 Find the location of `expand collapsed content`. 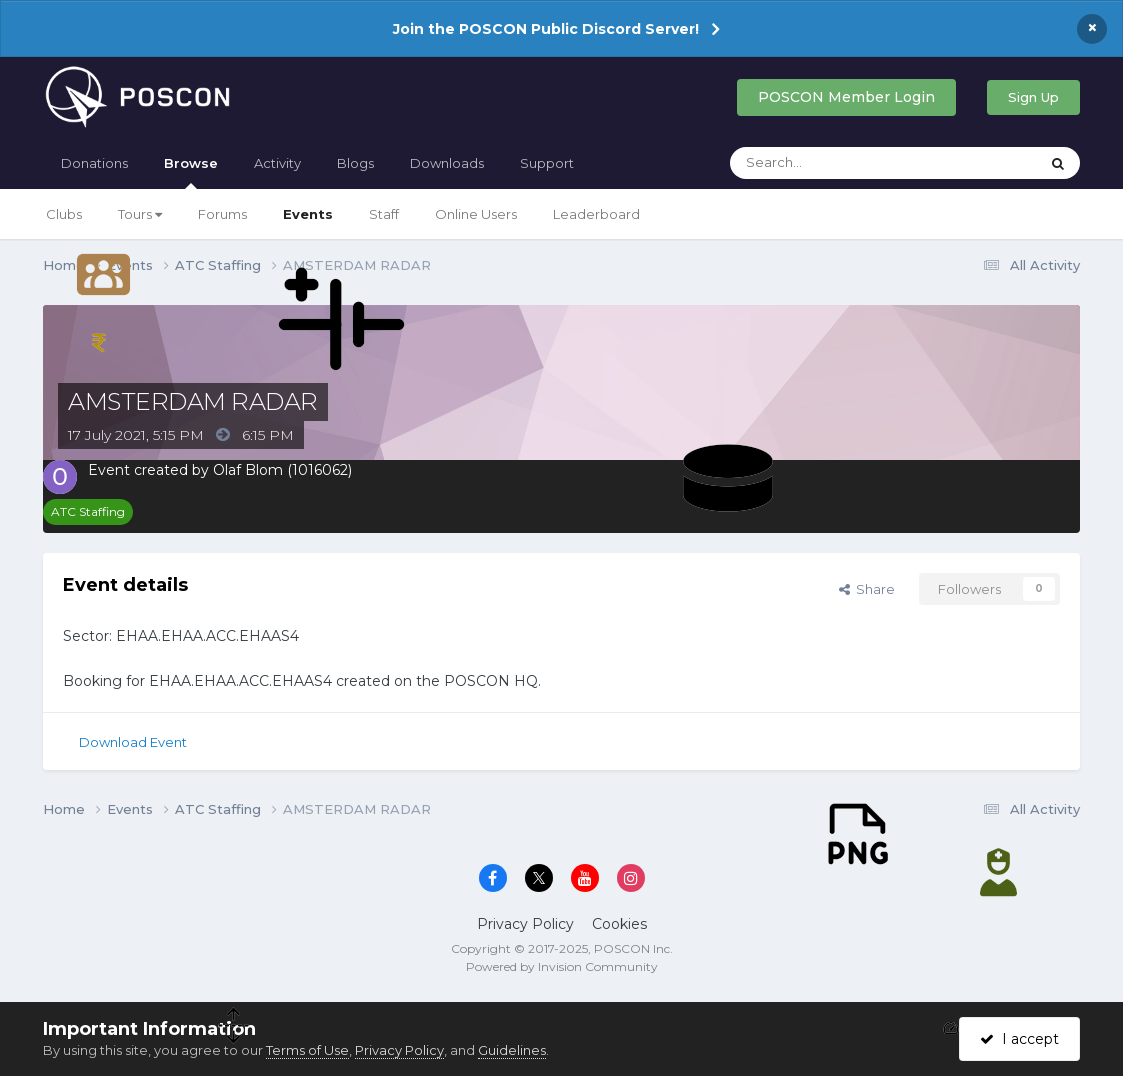

expand collapsed content is located at coordinates (233, 1025).